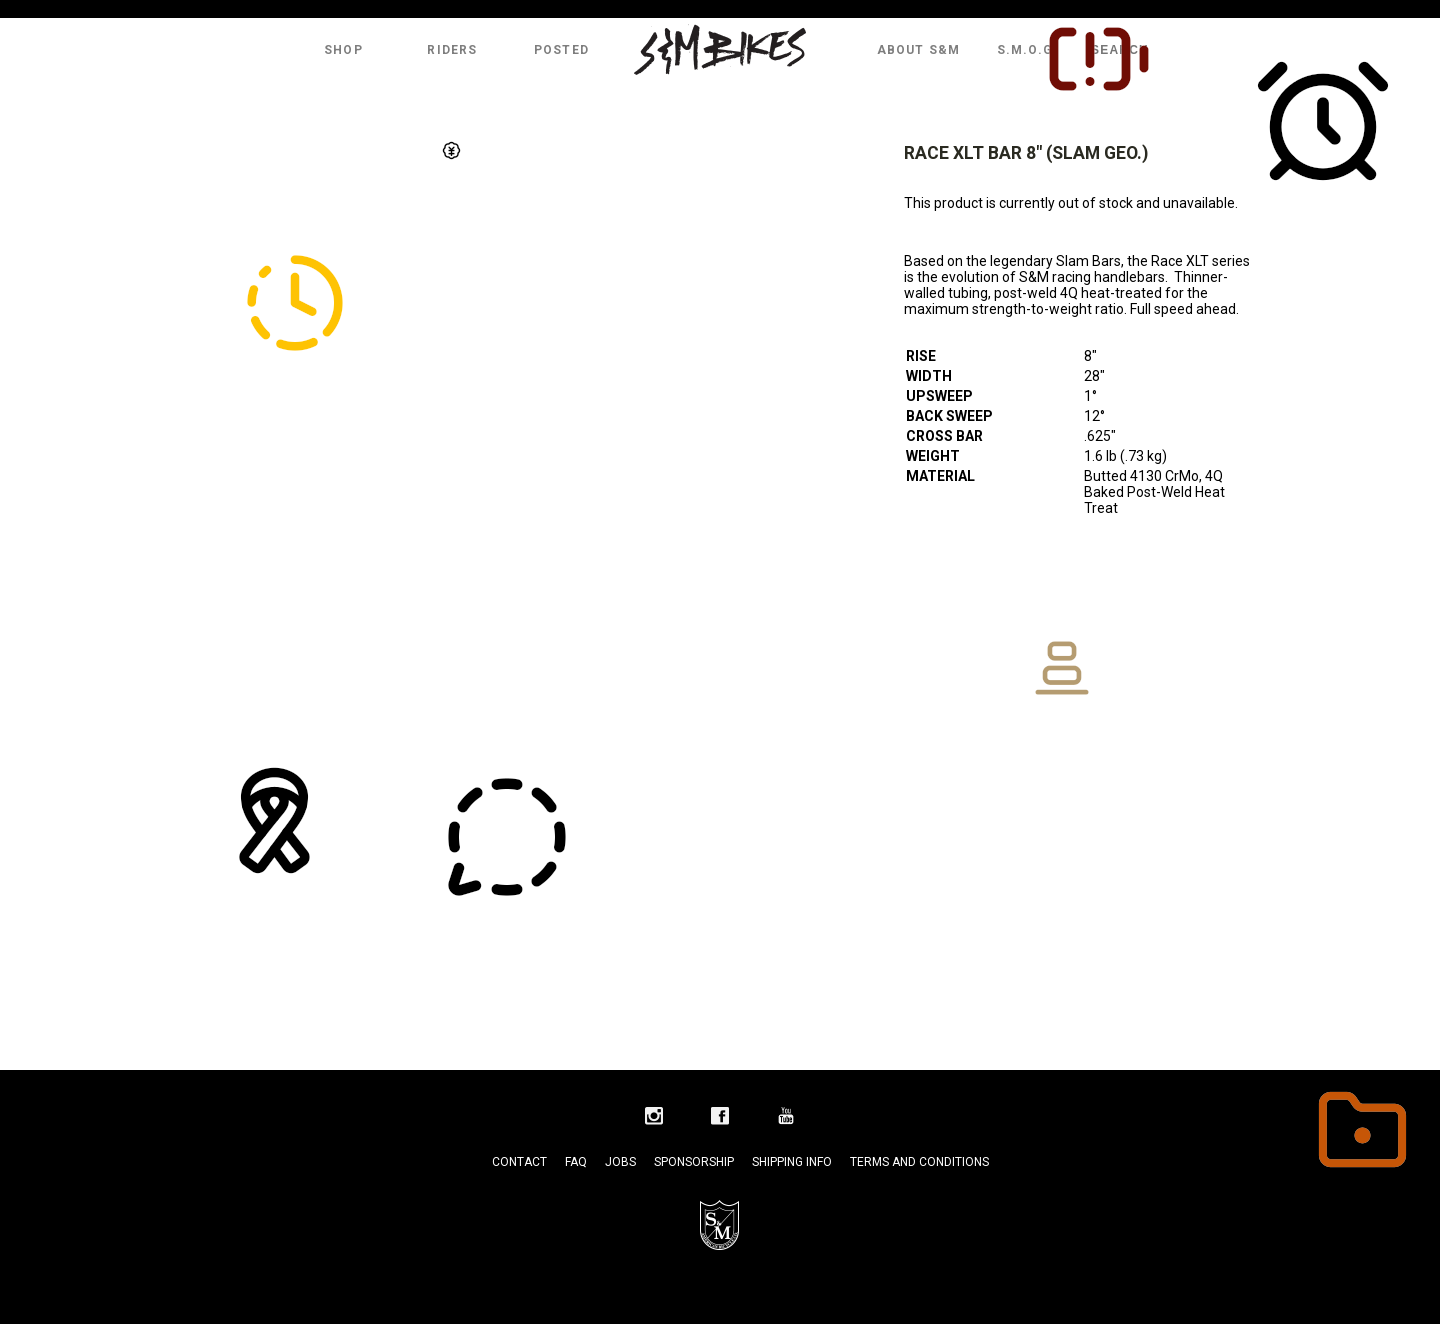 The width and height of the screenshot is (1440, 1324). Describe the element at coordinates (451, 150) in the screenshot. I see `indicates japanese yen currency or pricing` at that location.